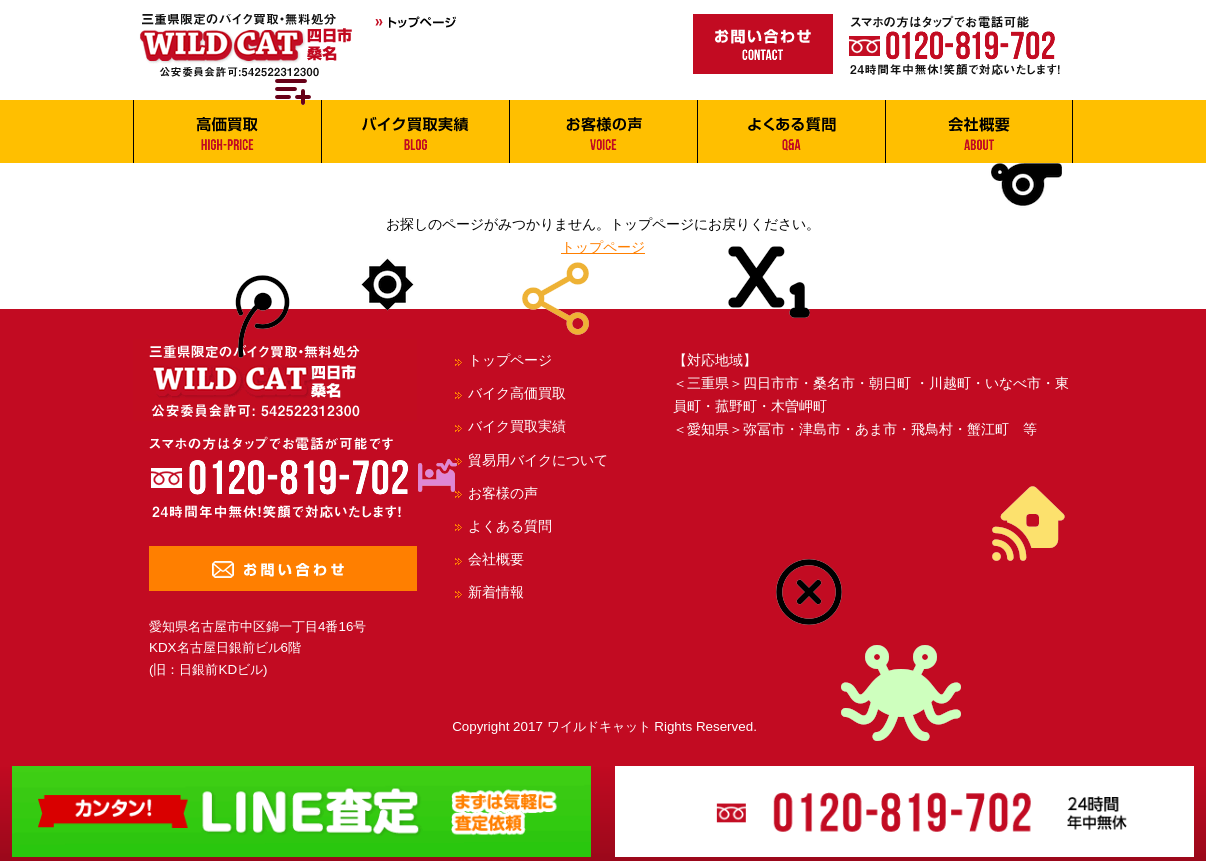 The height and width of the screenshot is (861, 1206). Describe the element at coordinates (291, 89) in the screenshot. I see `add a new item to your playlist` at that location.